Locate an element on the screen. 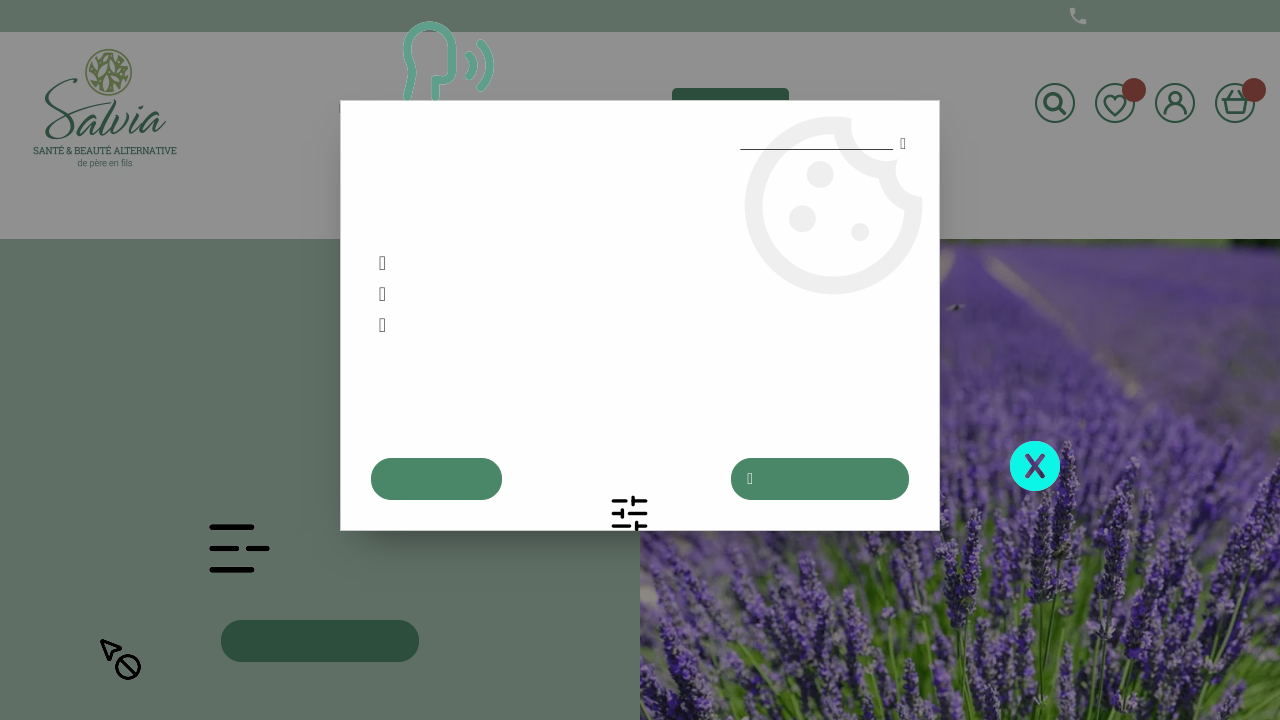 The image size is (1280, 720). xbox x button icon is located at coordinates (1035, 466).